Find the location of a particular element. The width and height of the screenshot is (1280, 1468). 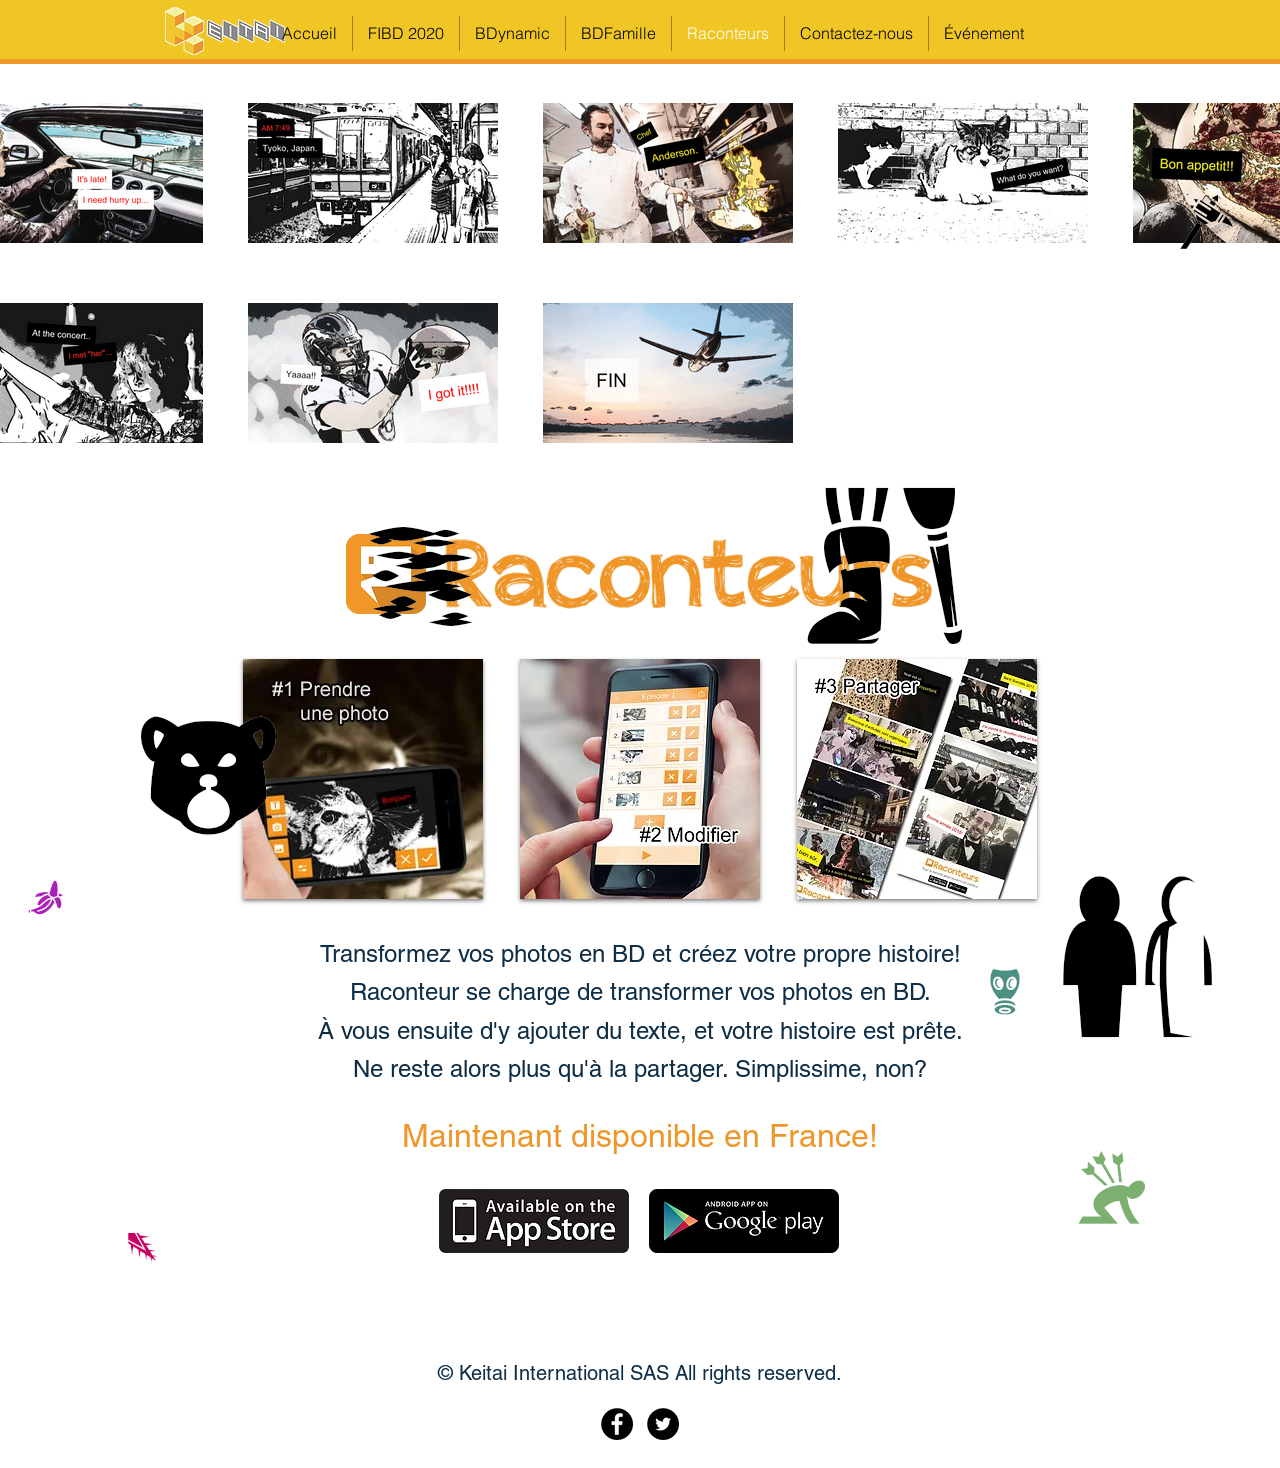

represents a bear character or avatar in a game is located at coordinates (208, 775).